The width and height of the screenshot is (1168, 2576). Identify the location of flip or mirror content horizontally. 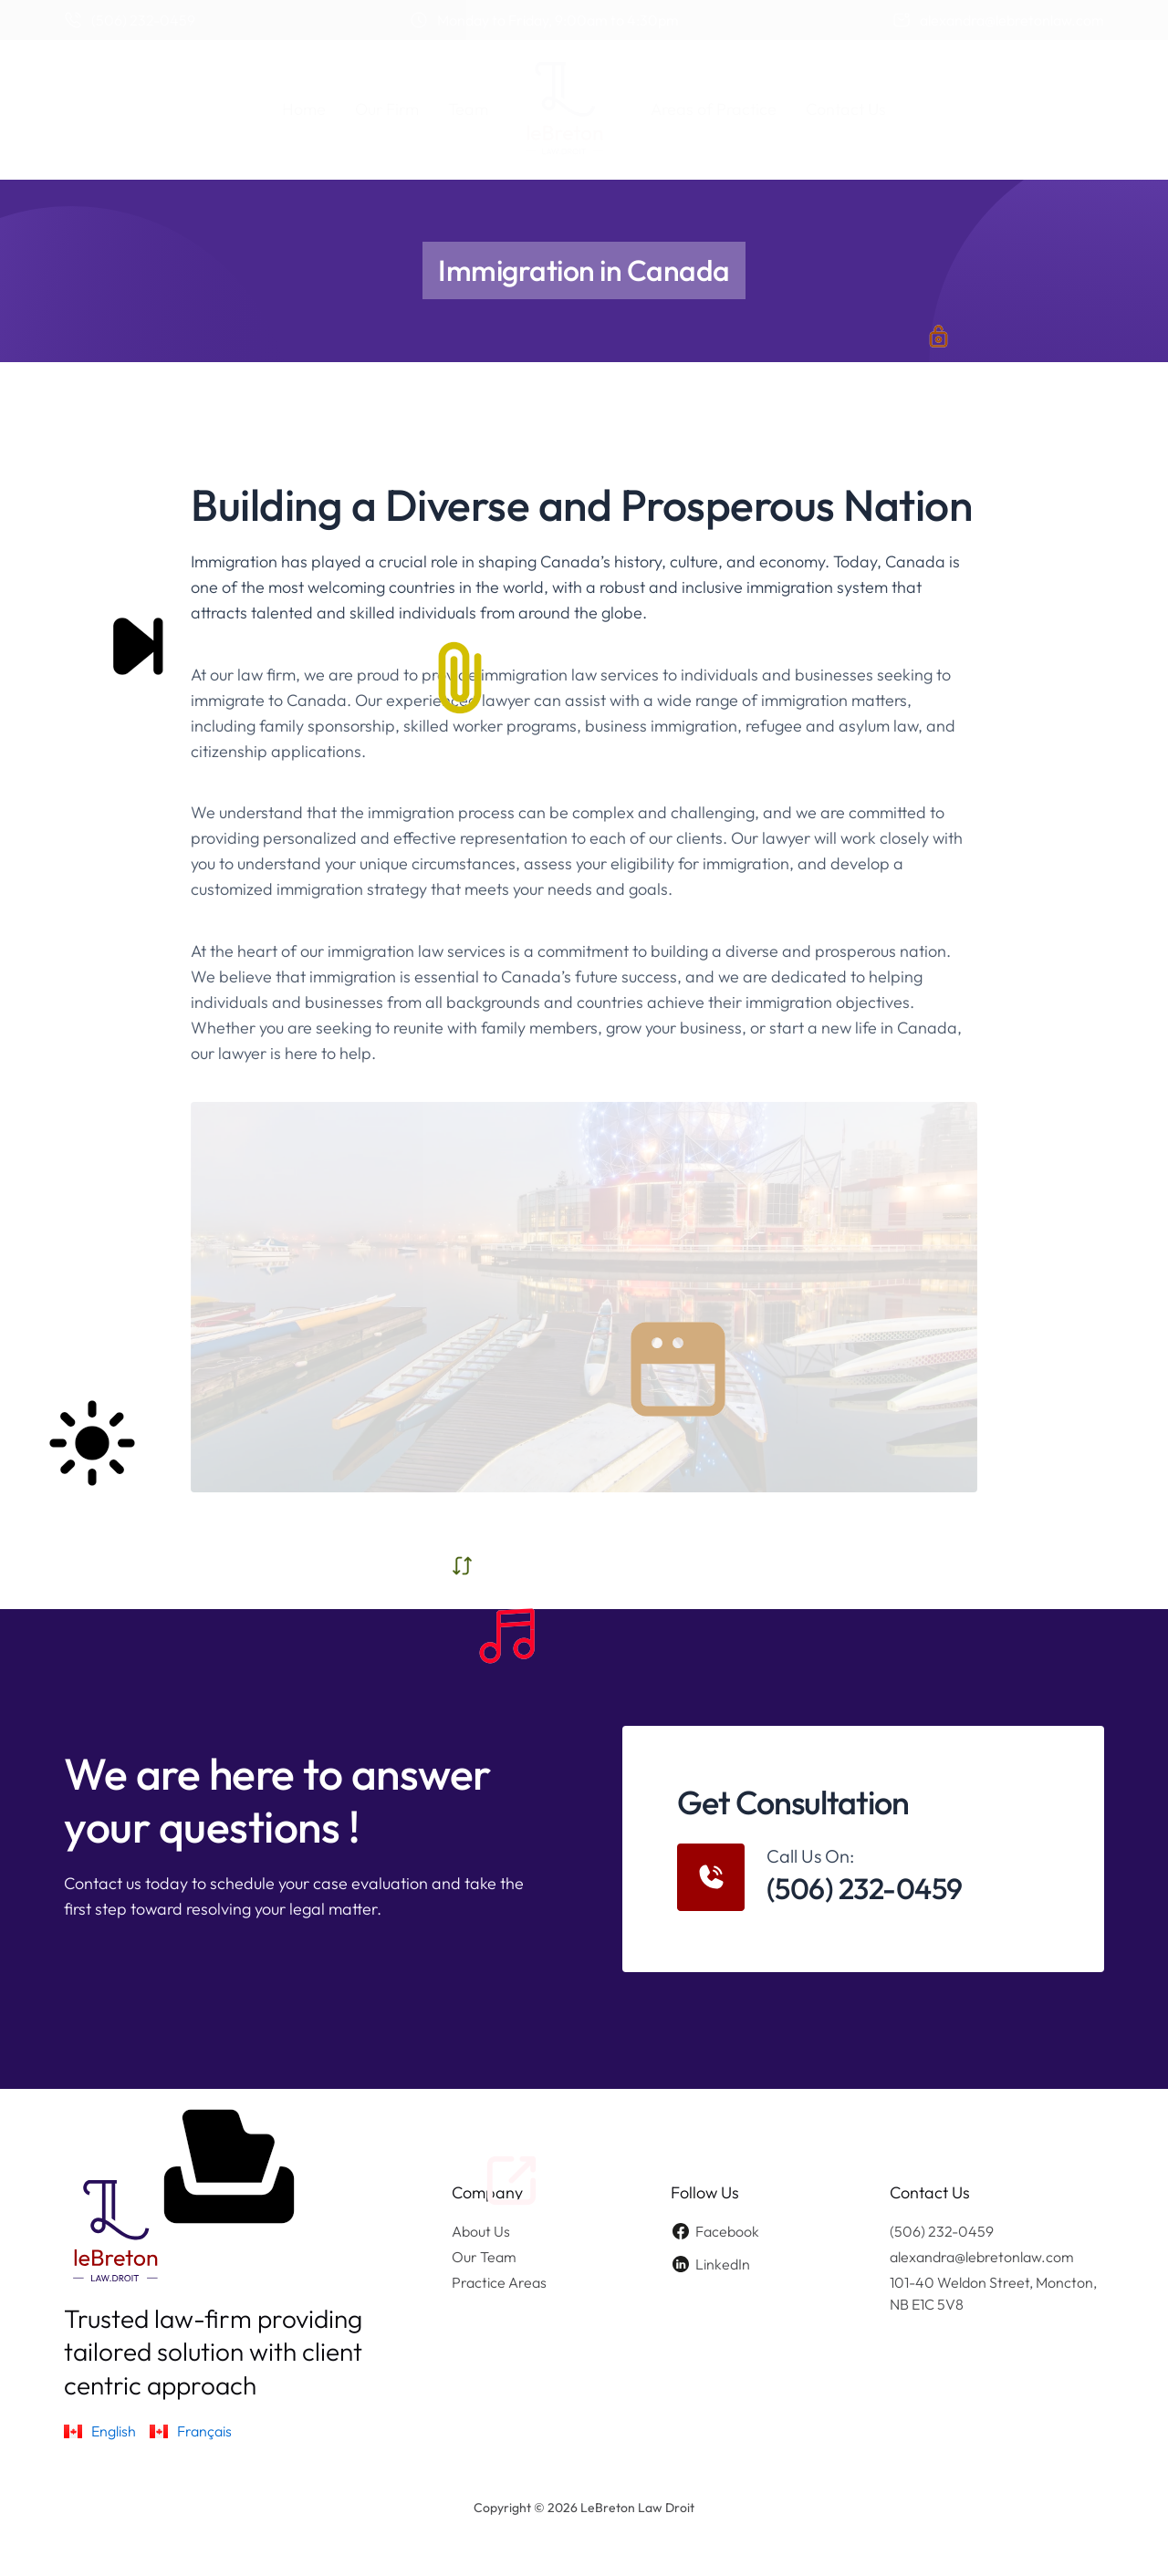
(462, 1565).